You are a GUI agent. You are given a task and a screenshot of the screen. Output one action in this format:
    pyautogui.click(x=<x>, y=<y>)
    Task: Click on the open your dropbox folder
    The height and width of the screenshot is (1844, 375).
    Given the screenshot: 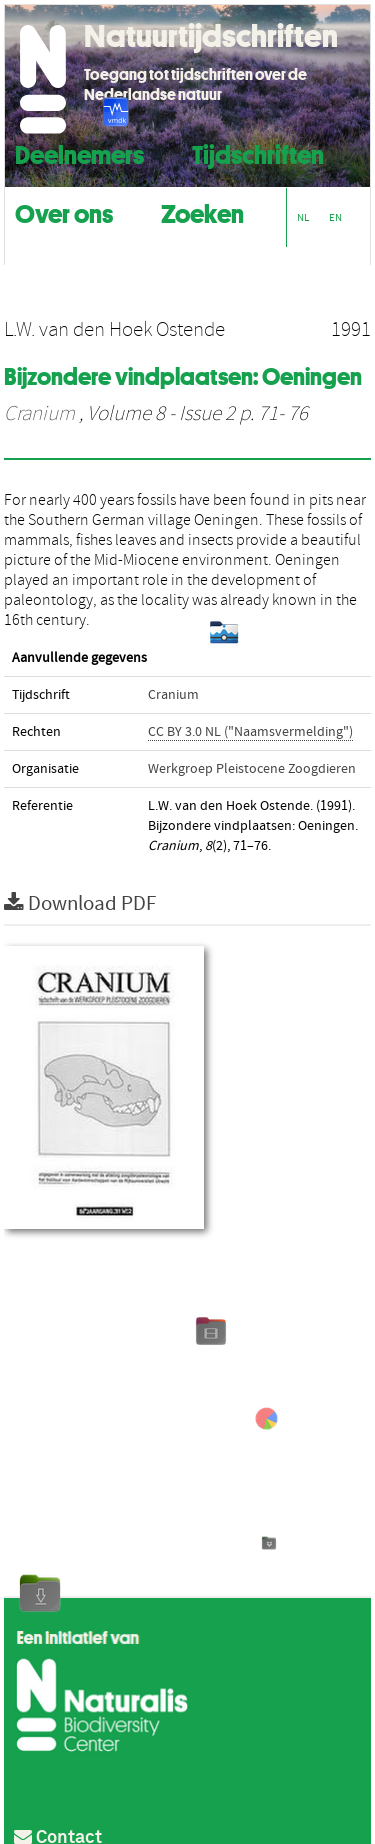 What is the action you would take?
    pyautogui.click(x=269, y=1543)
    